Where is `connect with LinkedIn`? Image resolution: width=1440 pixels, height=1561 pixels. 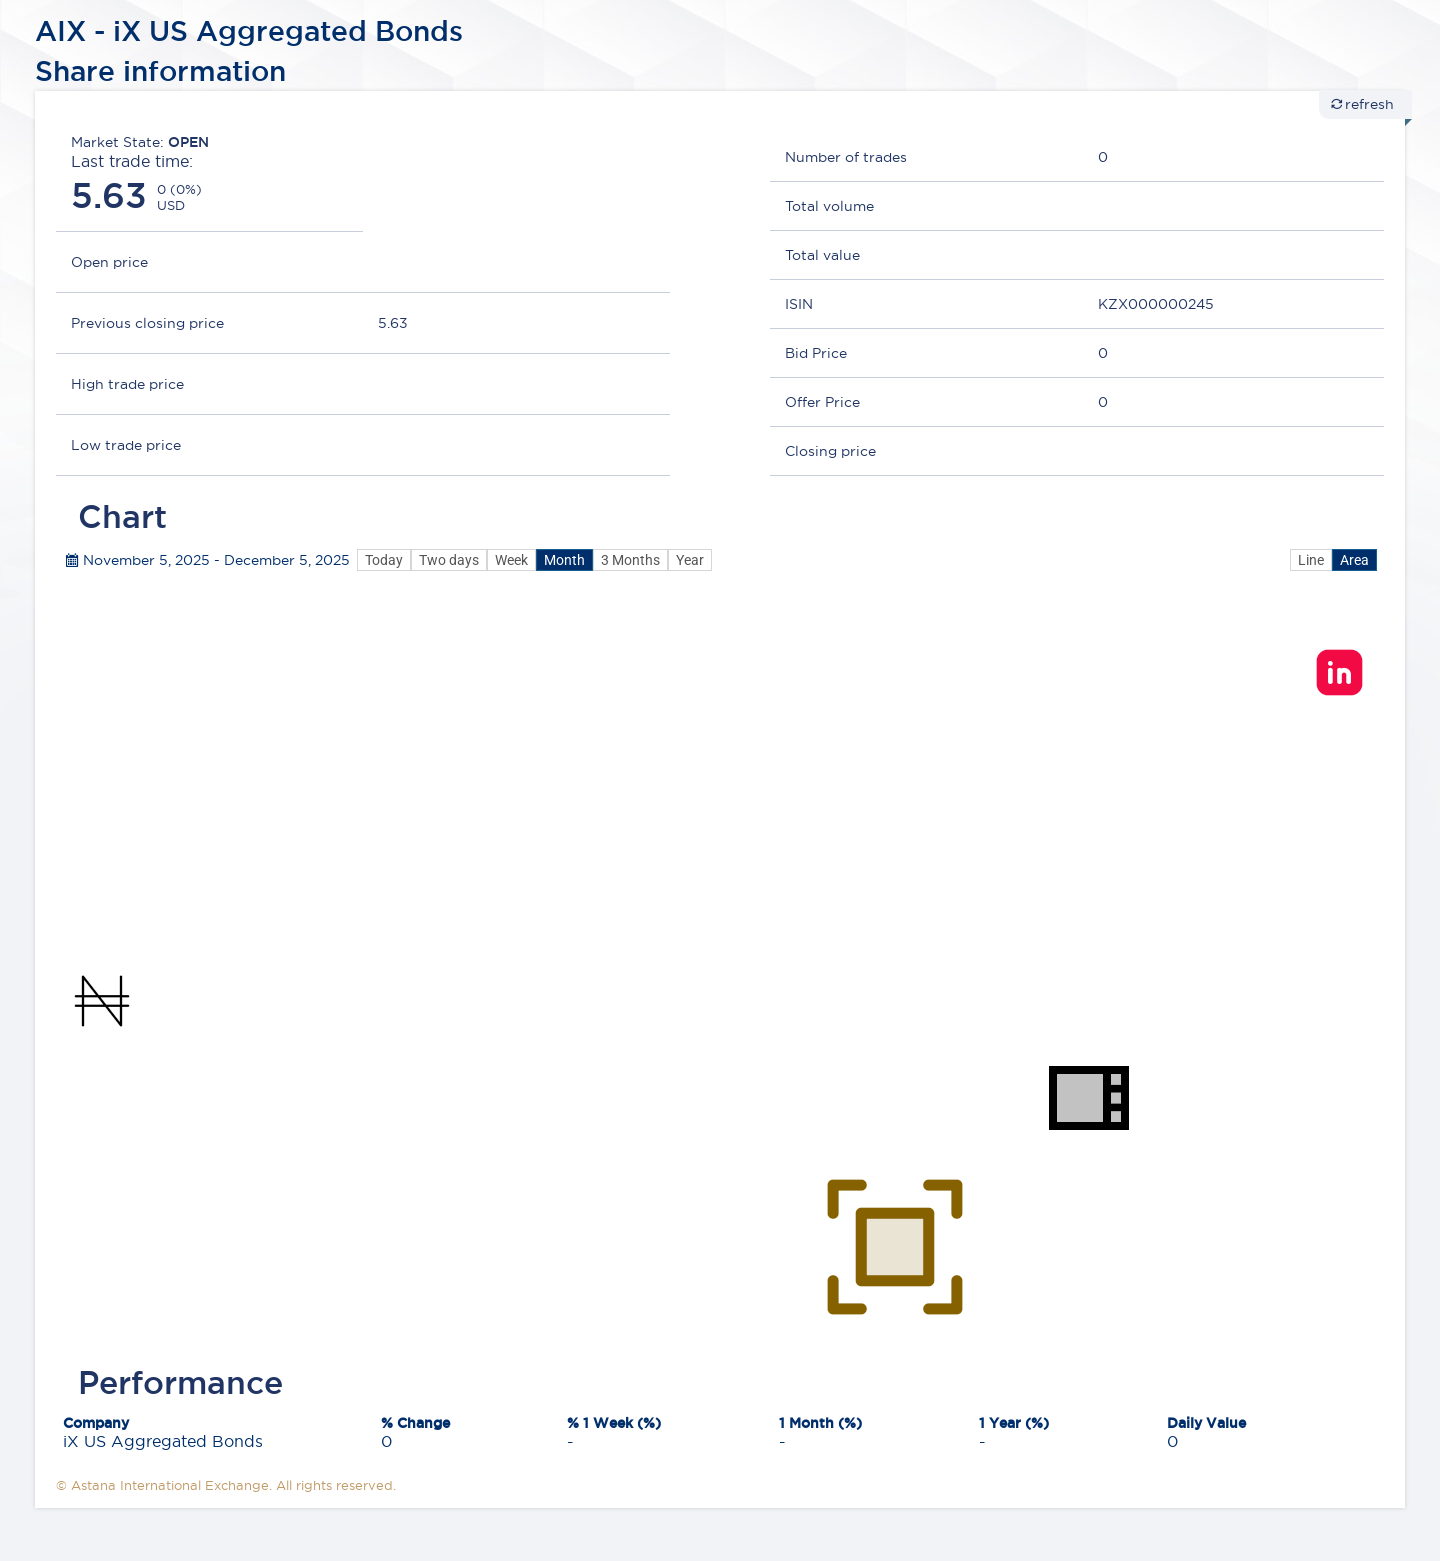
connect with LinkedIn is located at coordinates (1339, 672).